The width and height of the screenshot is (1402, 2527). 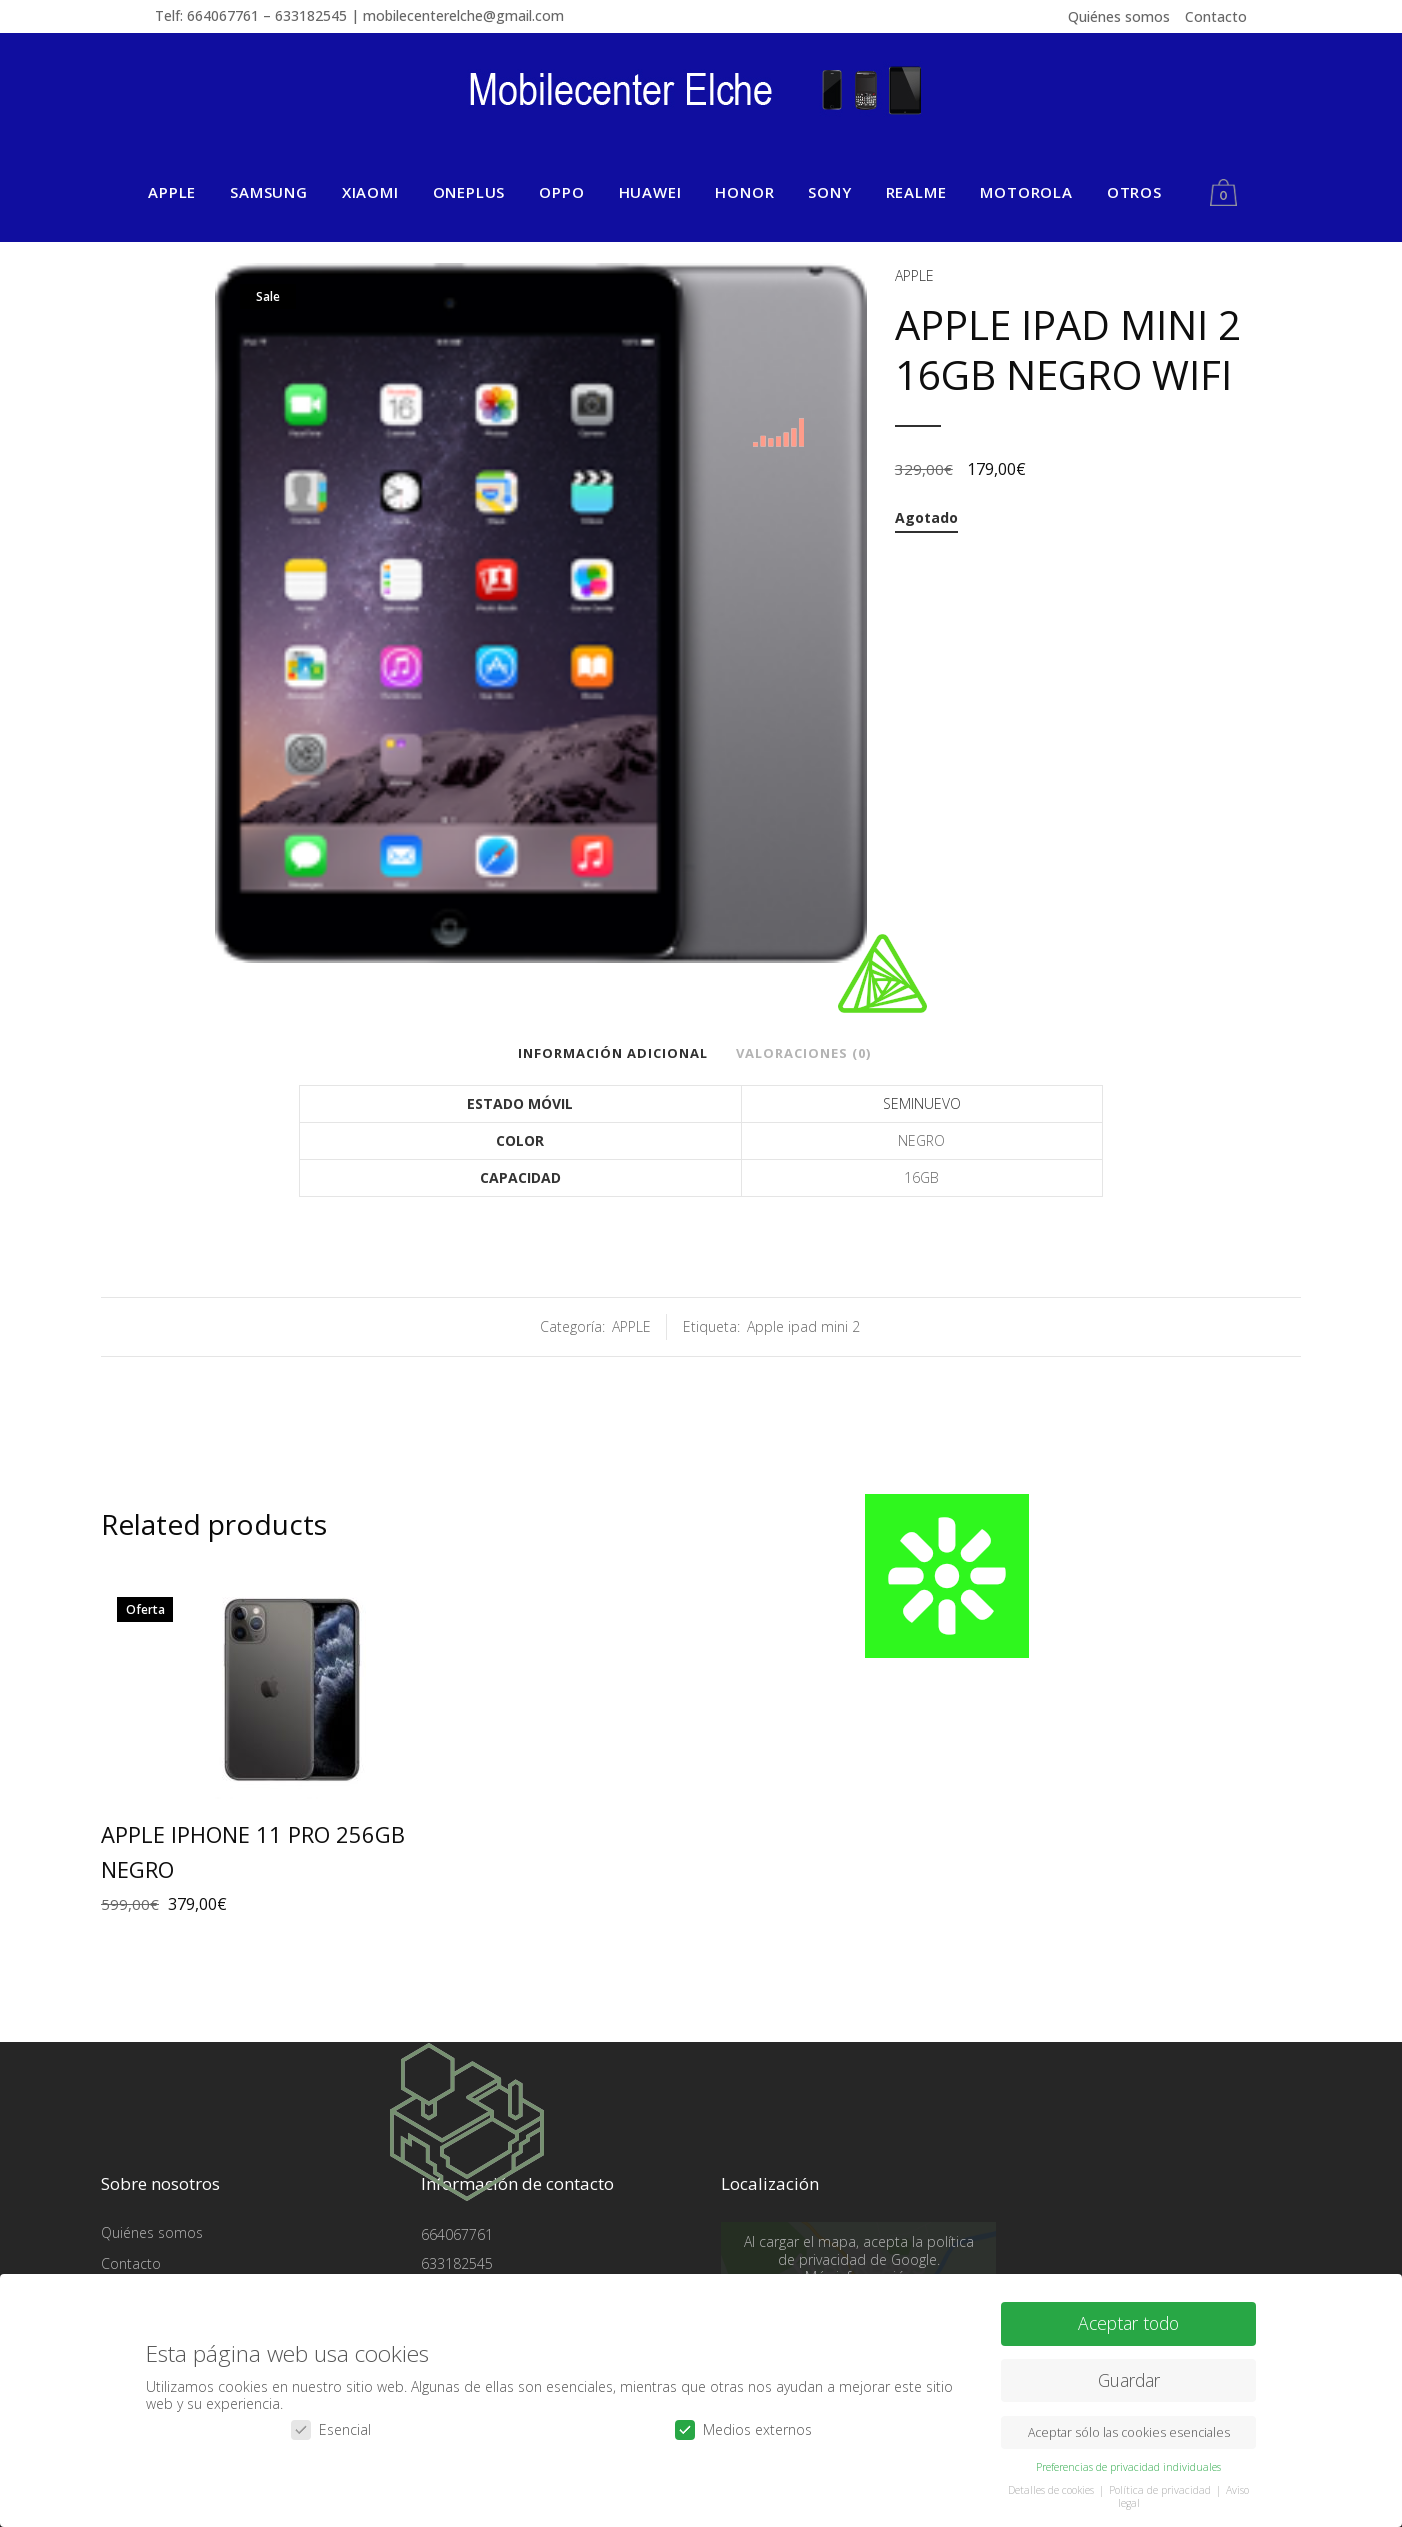 I want to click on open the Affine app, so click(x=882, y=973).